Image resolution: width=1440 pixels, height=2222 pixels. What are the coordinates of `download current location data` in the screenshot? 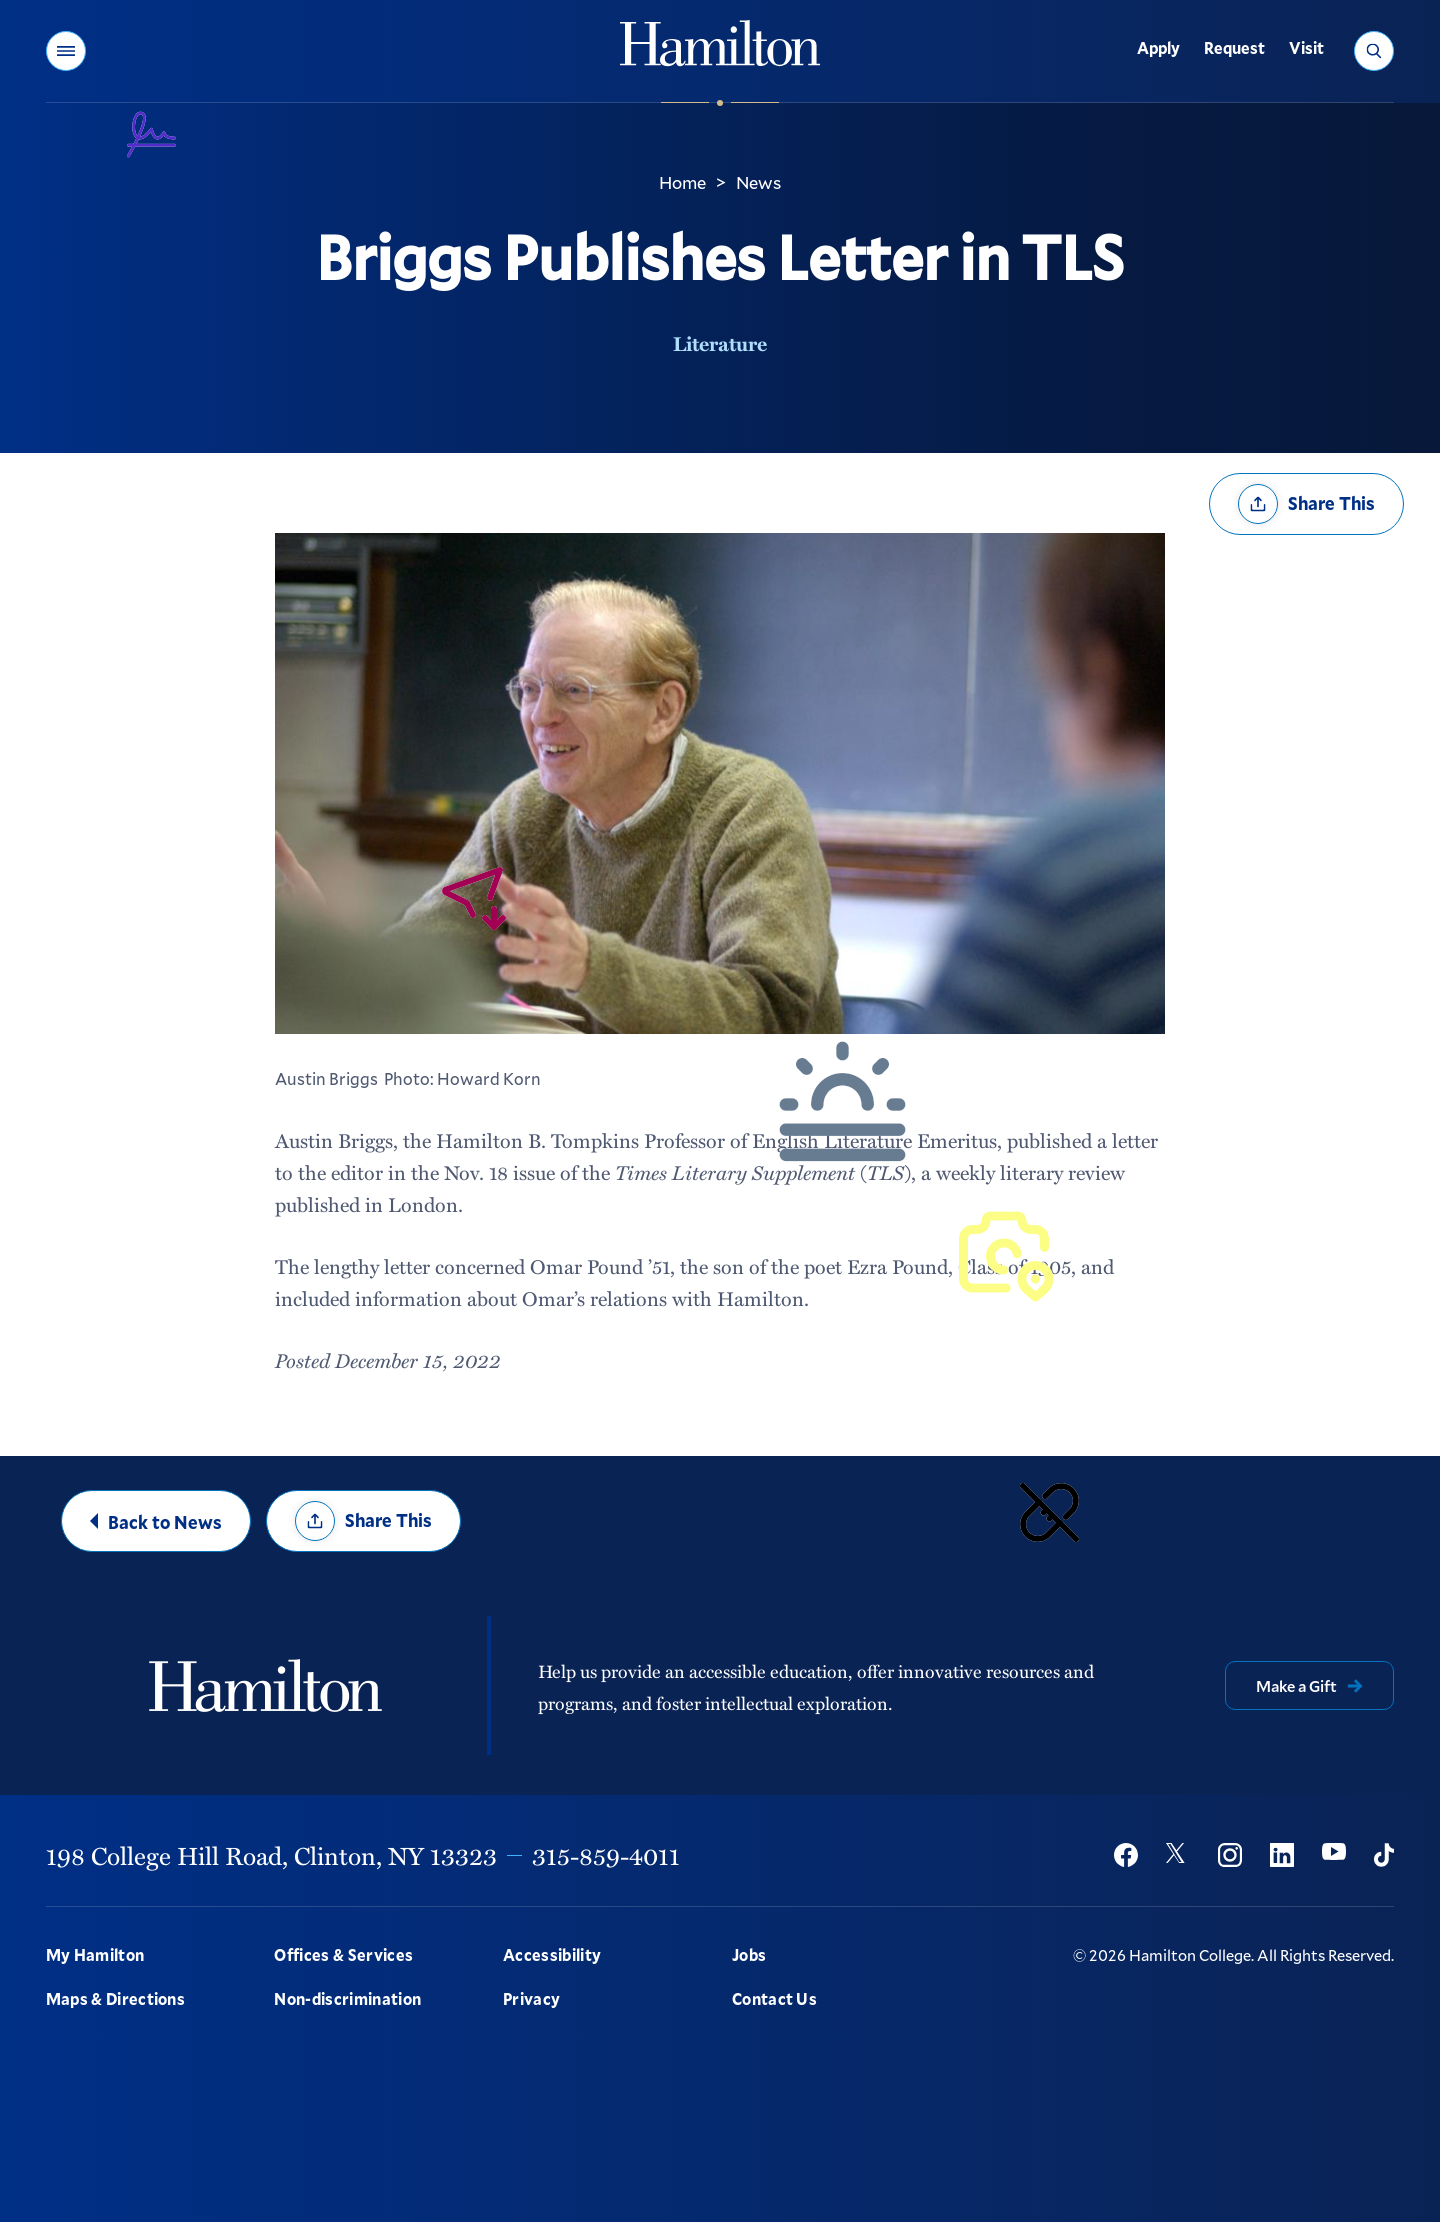 It's located at (473, 897).